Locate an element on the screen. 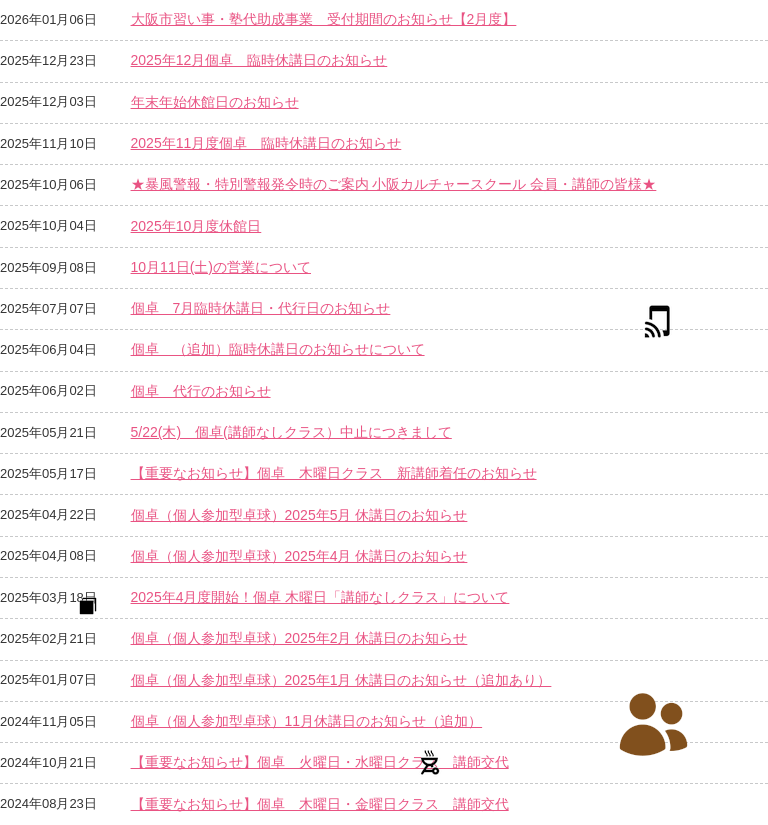 This screenshot has height=825, width=768. access outdoor cooking or grilling recipes is located at coordinates (429, 762).